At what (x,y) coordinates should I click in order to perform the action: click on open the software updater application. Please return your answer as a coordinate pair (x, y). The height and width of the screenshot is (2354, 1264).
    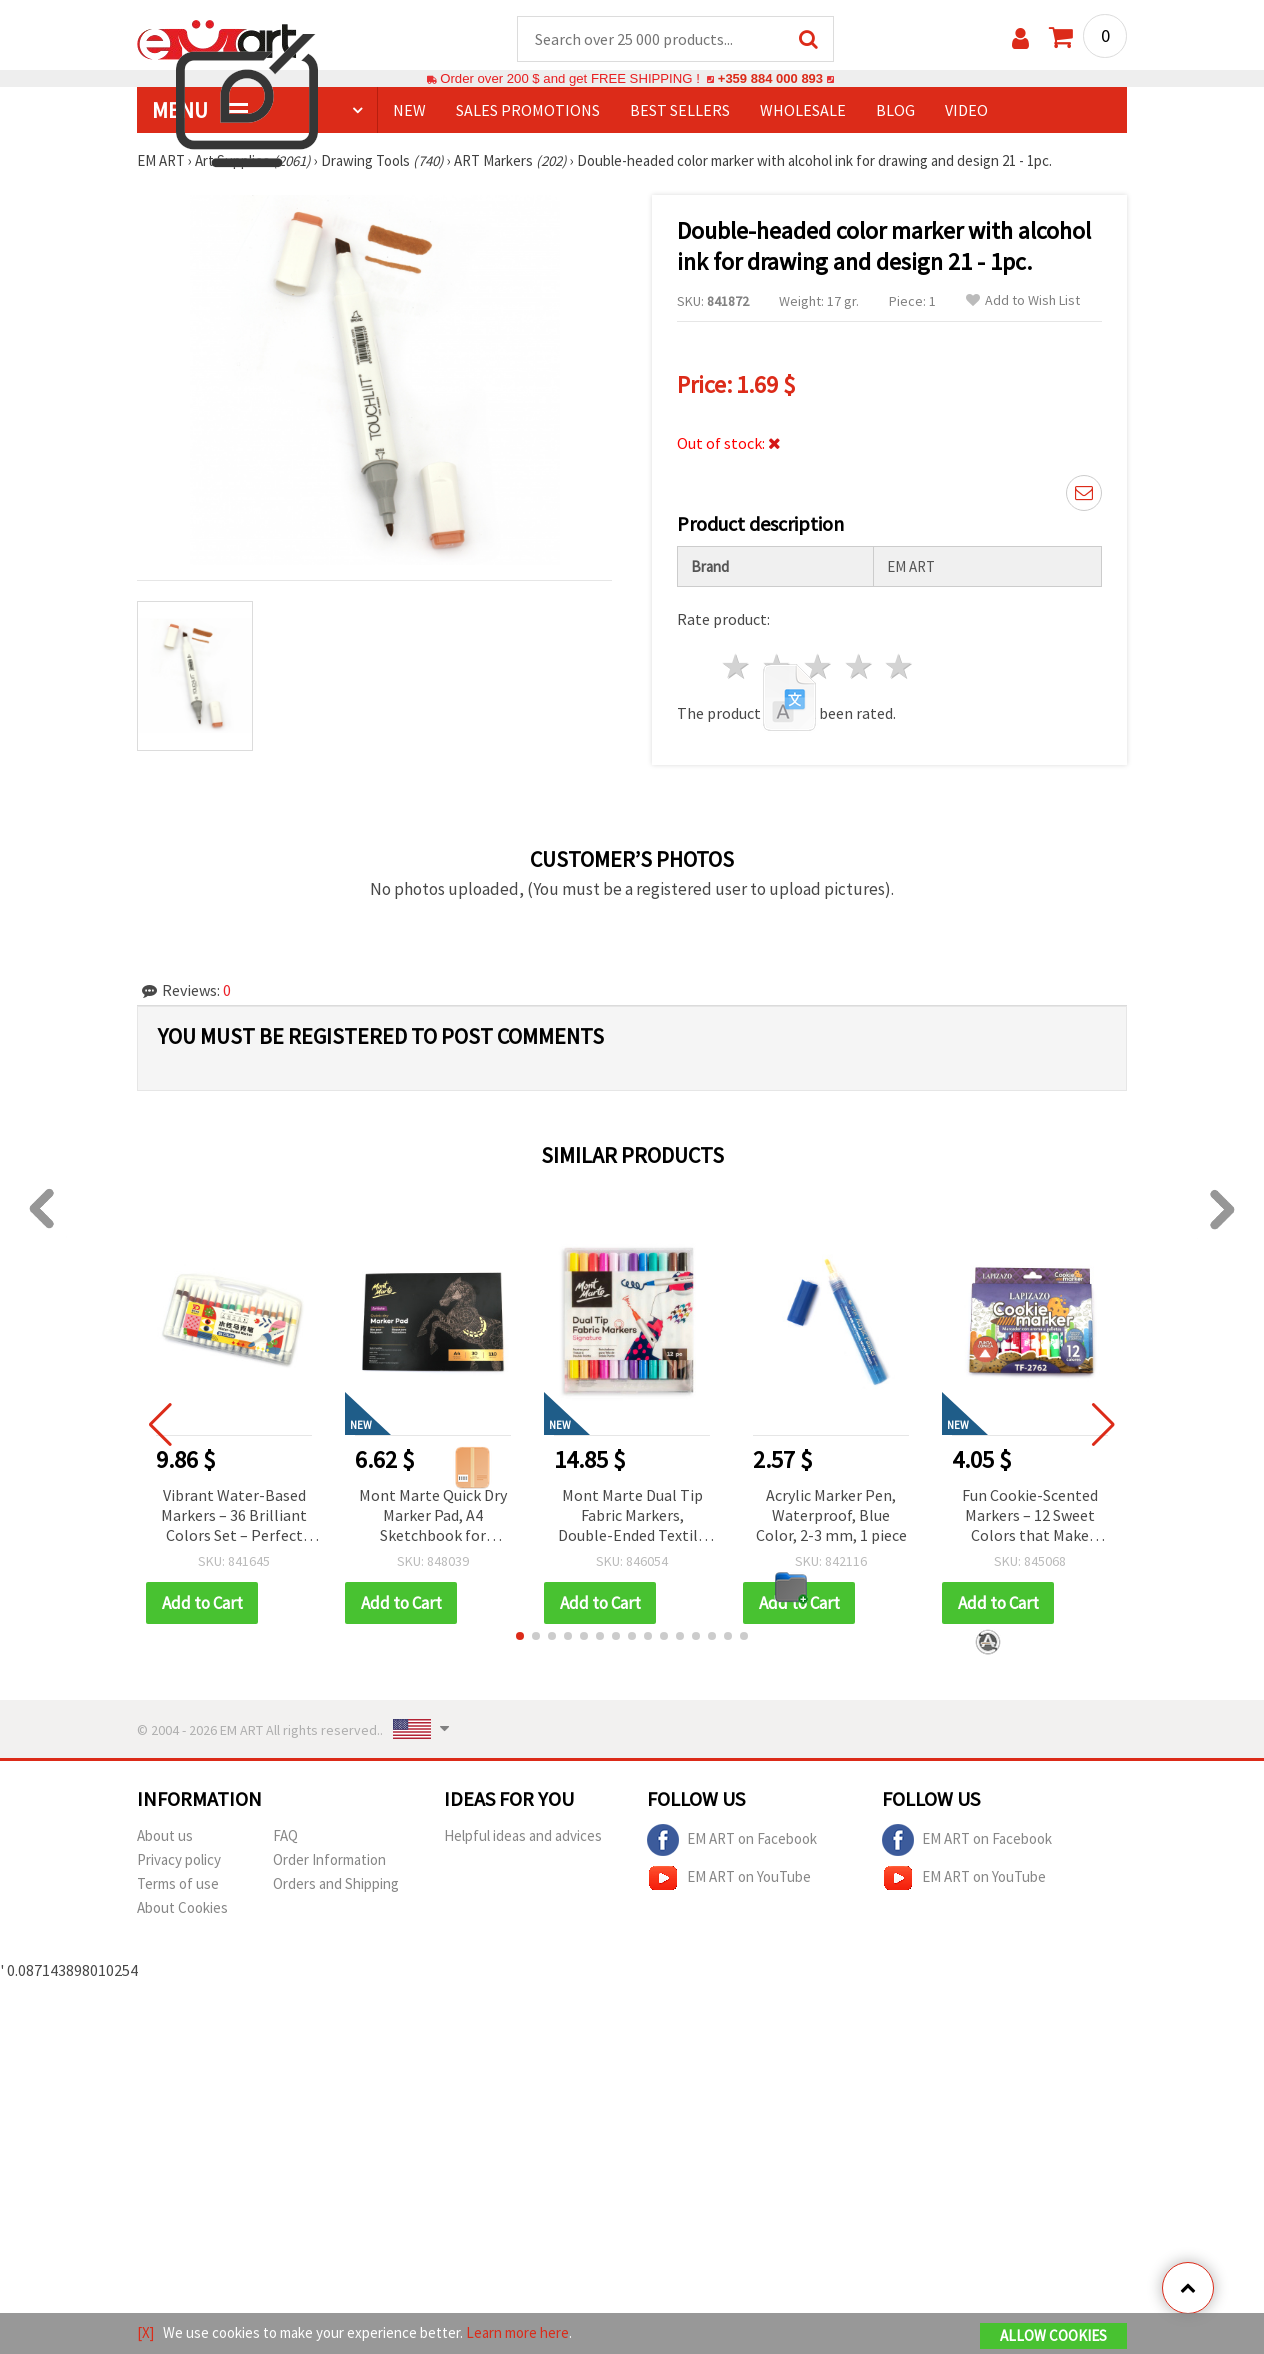
    Looking at the image, I should click on (988, 1642).